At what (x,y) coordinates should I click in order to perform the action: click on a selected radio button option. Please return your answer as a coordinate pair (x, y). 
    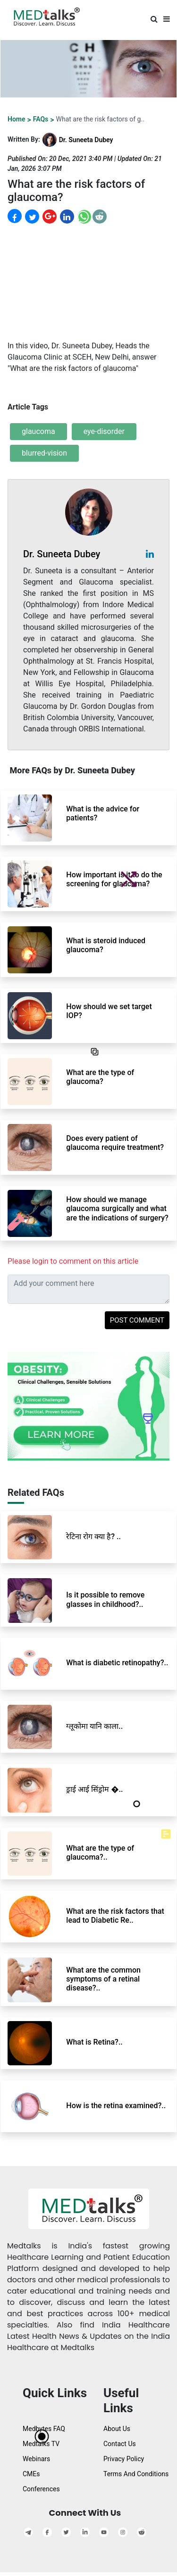
    Looking at the image, I should click on (42, 2436).